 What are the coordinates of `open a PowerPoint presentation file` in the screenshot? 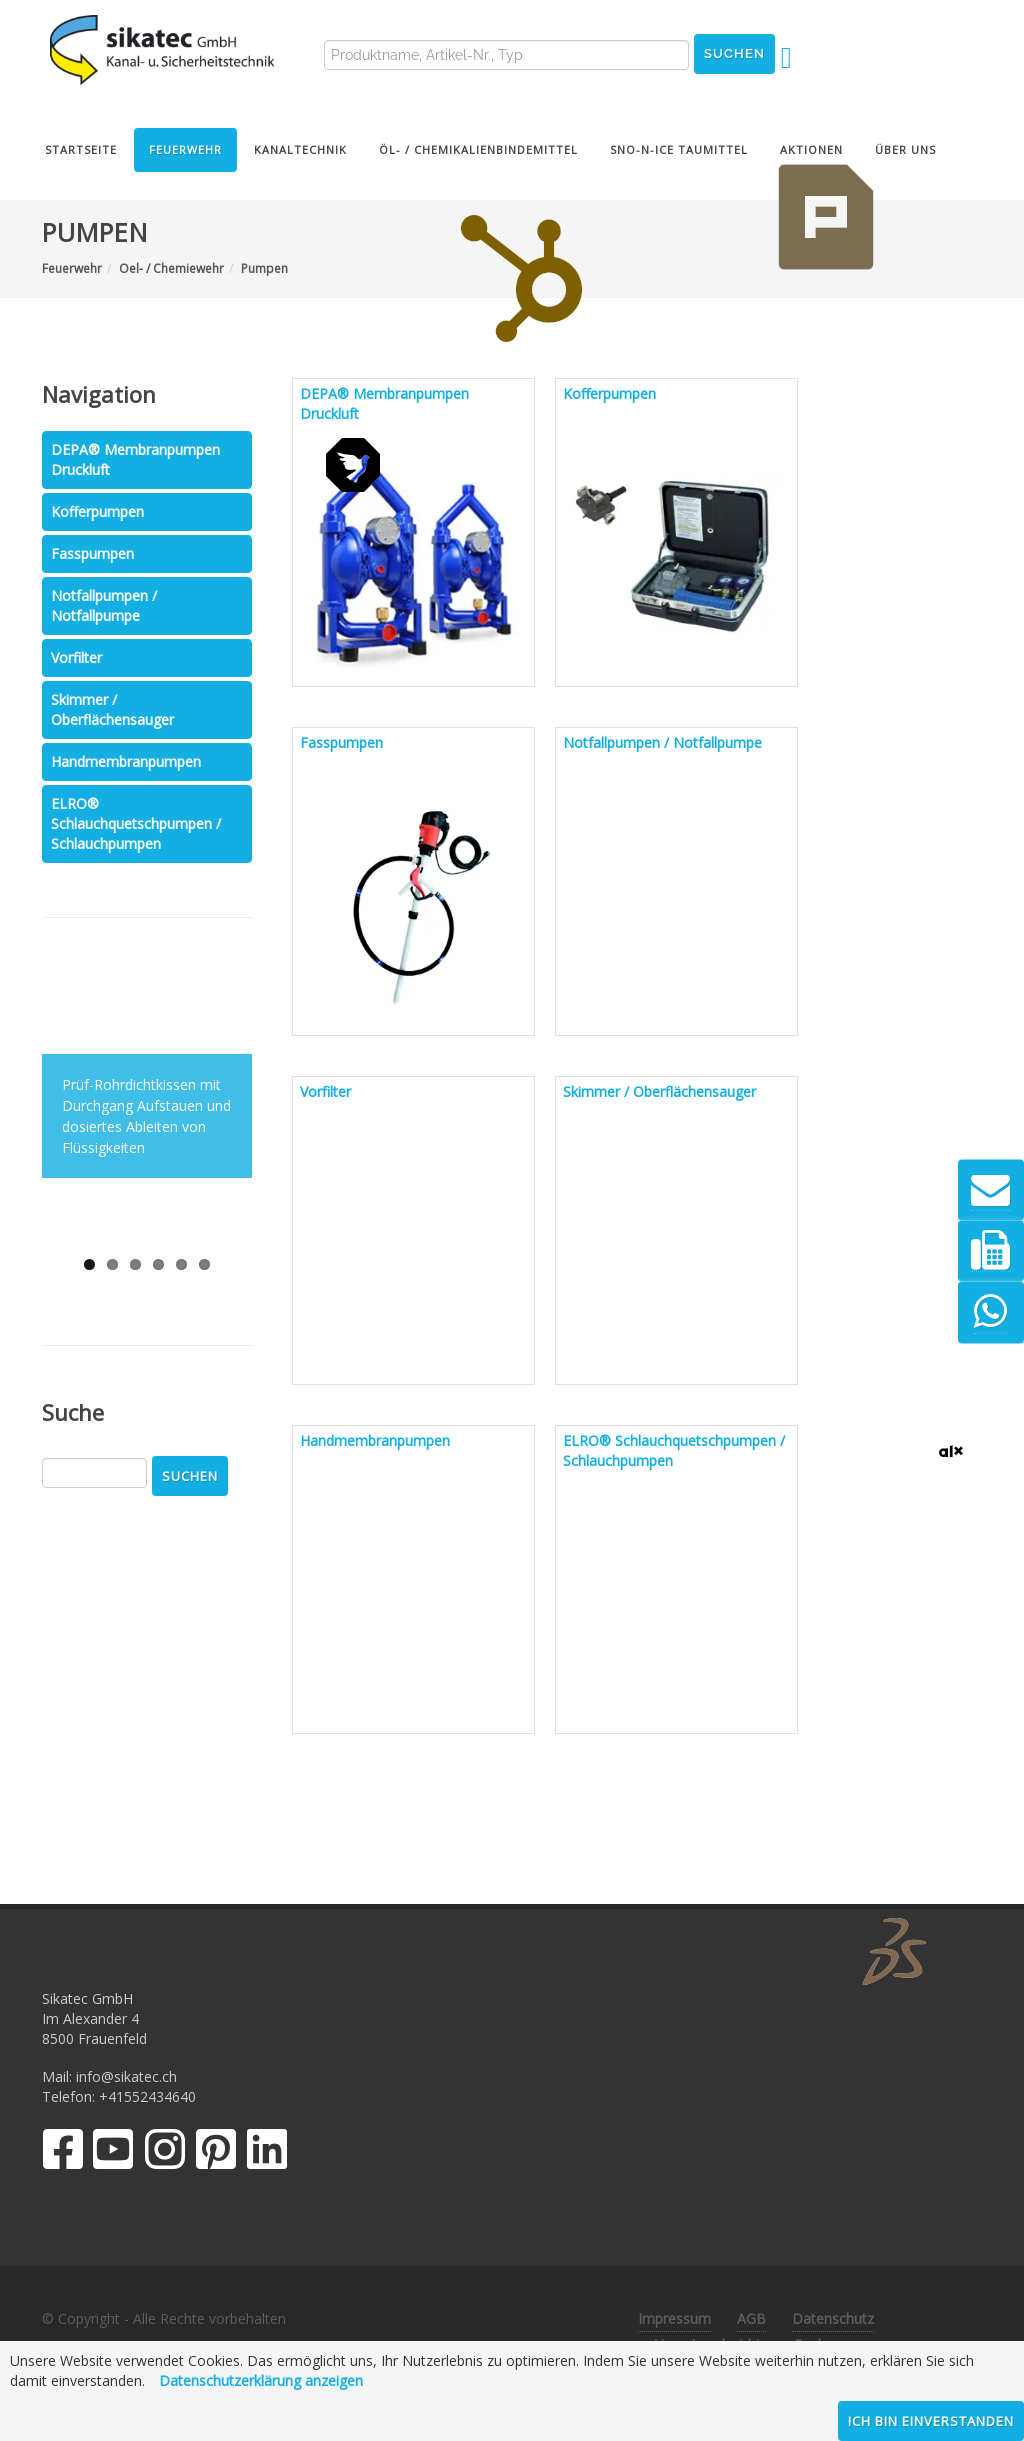 It's located at (826, 217).